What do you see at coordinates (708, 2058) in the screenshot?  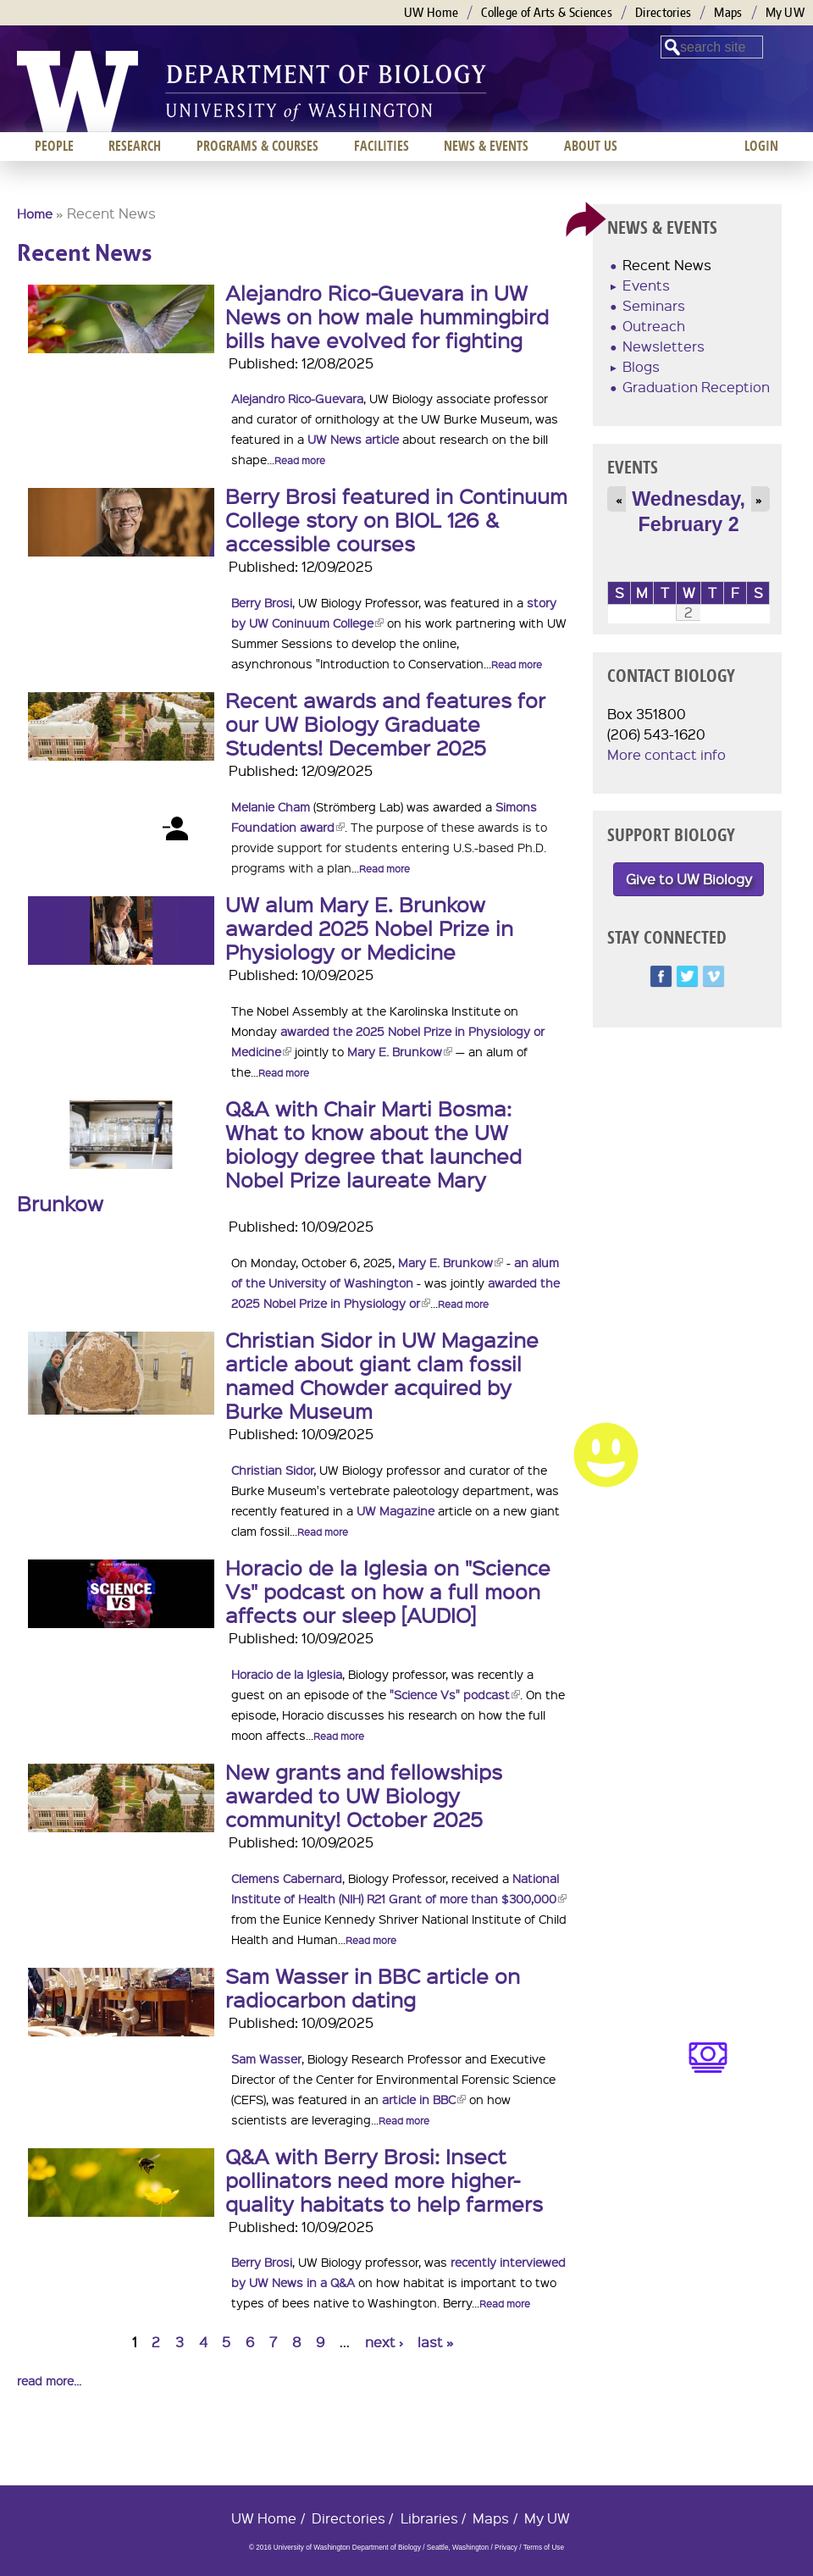 I see `view your cash balance` at bounding box center [708, 2058].